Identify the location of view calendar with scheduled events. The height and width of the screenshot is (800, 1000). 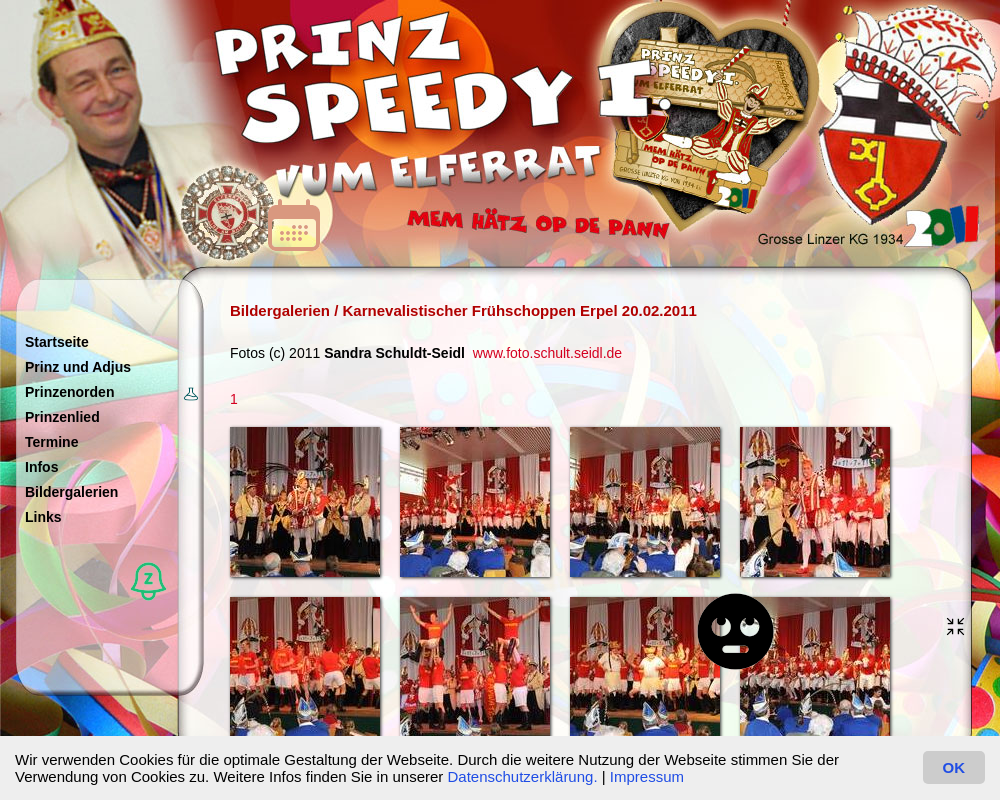
(294, 225).